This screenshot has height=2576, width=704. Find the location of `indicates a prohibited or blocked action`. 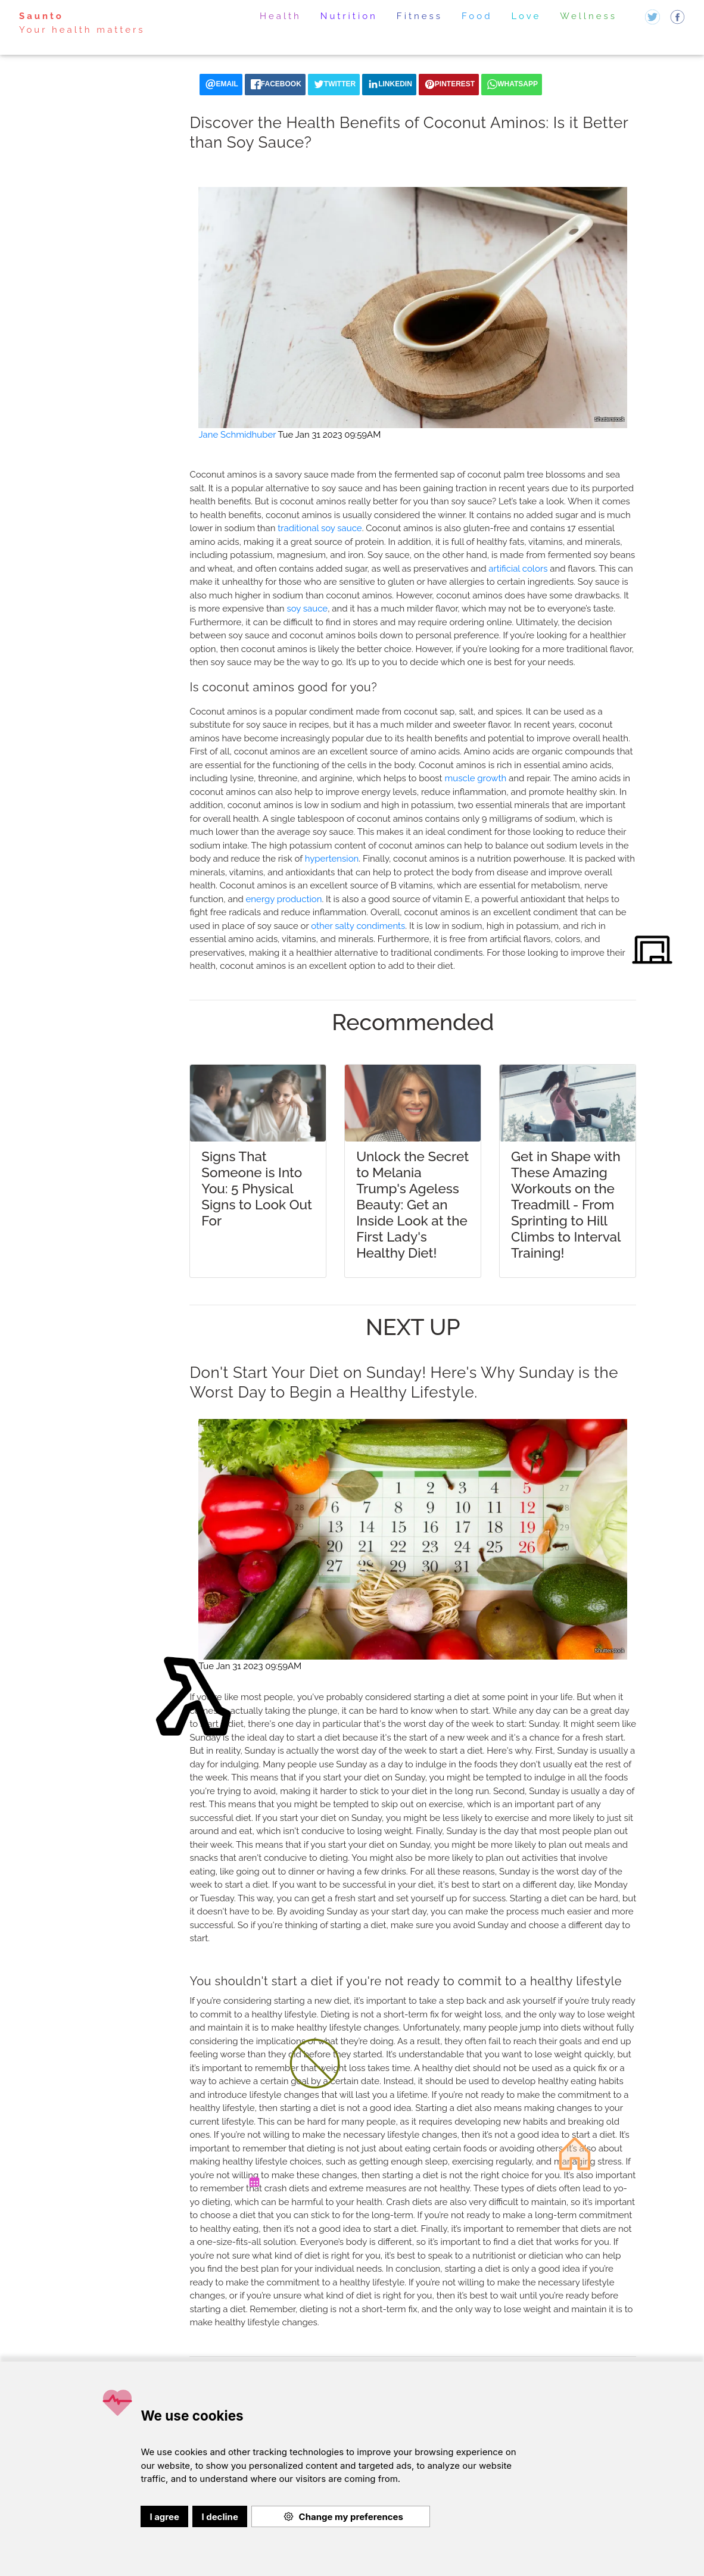

indicates a prohibited or blocked action is located at coordinates (314, 2063).